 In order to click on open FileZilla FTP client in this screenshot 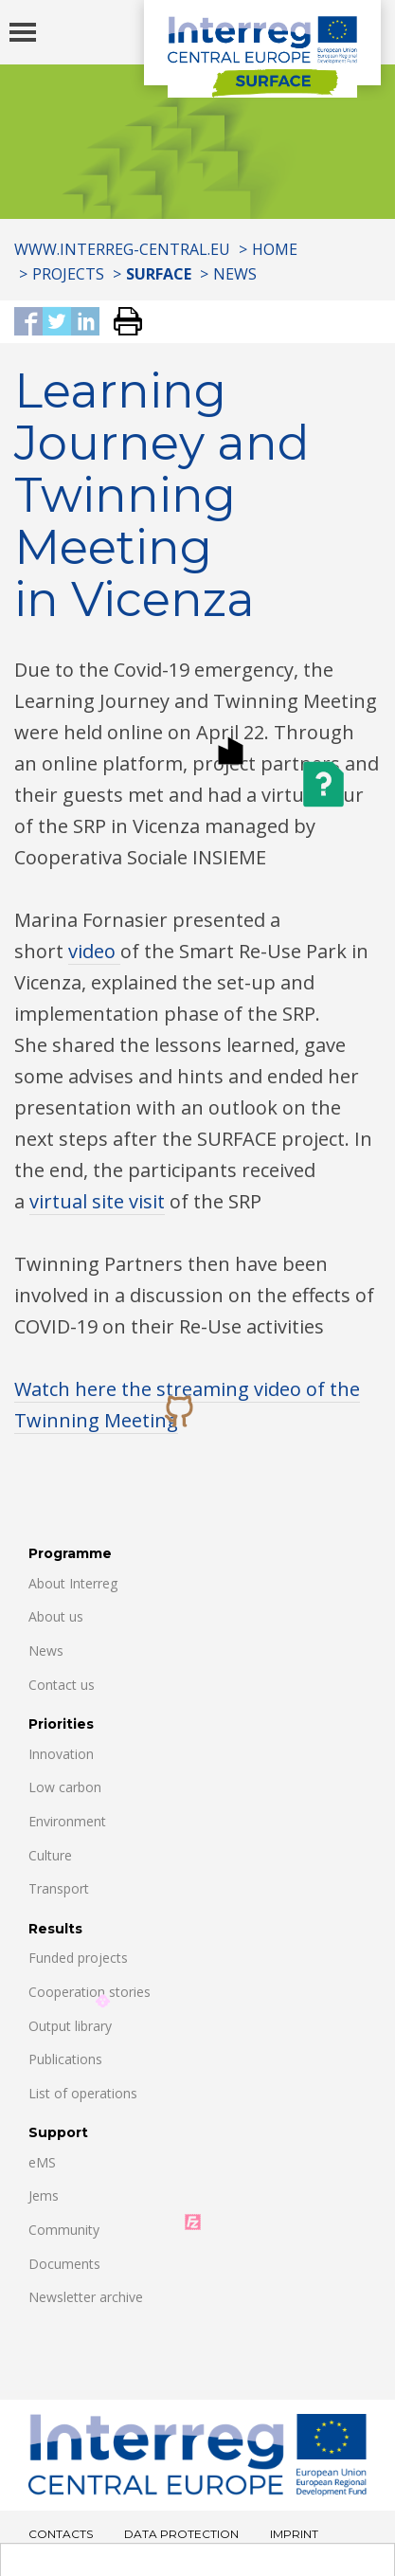, I will do `click(192, 2222)`.